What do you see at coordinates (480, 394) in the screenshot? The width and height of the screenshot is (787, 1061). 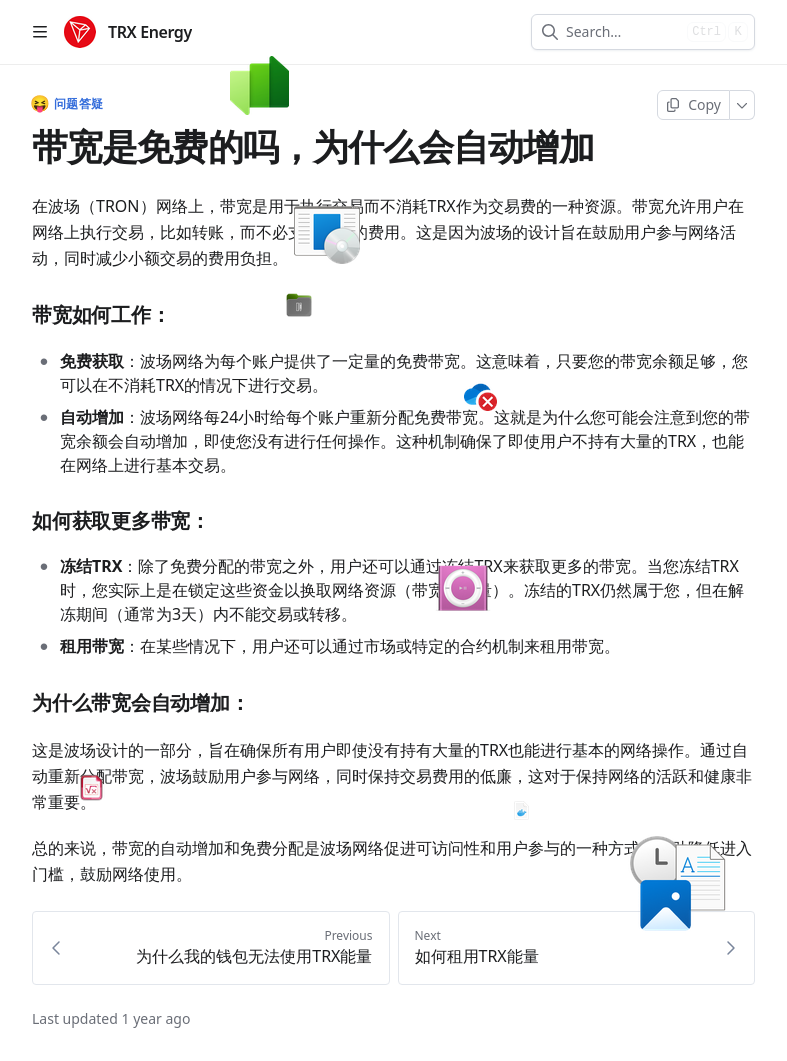 I see `OneDrive sync error or connection failure` at bounding box center [480, 394].